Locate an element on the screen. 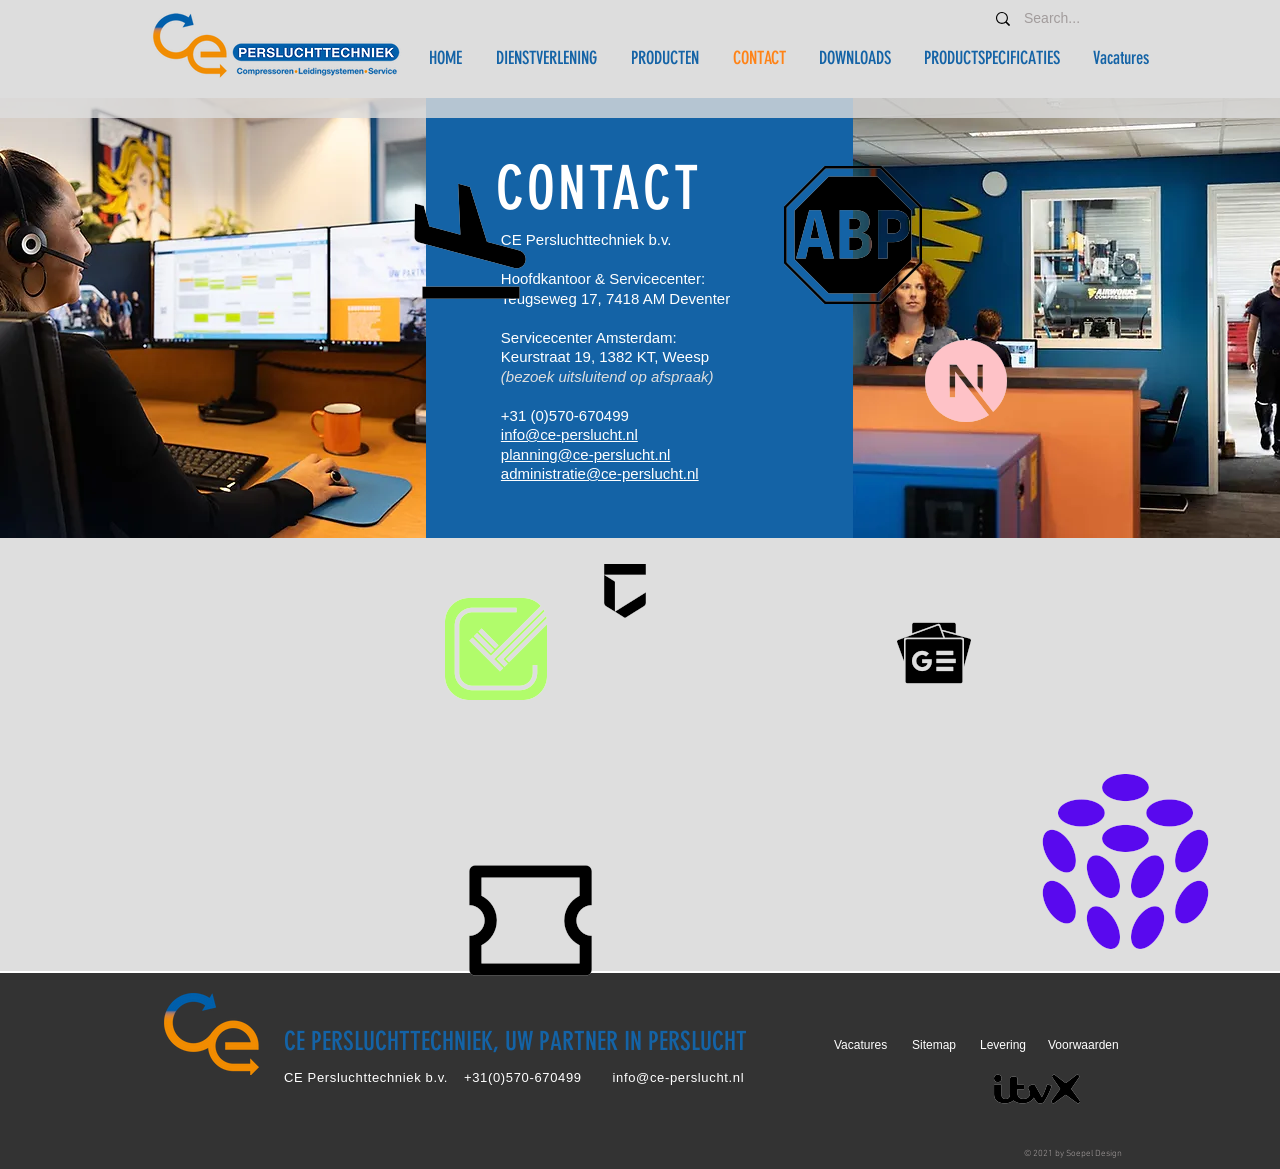  open the ITVX streaming app is located at coordinates (1037, 1089).